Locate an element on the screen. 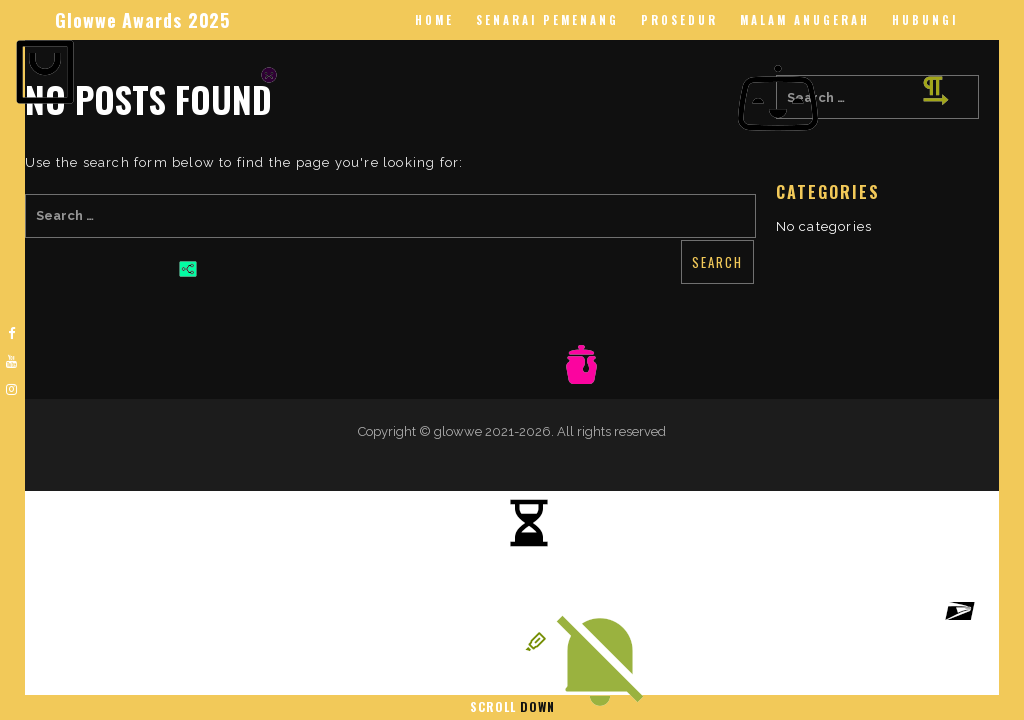 The height and width of the screenshot is (720, 1024). set text direction to left-to-right is located at coordinates (934, 90).